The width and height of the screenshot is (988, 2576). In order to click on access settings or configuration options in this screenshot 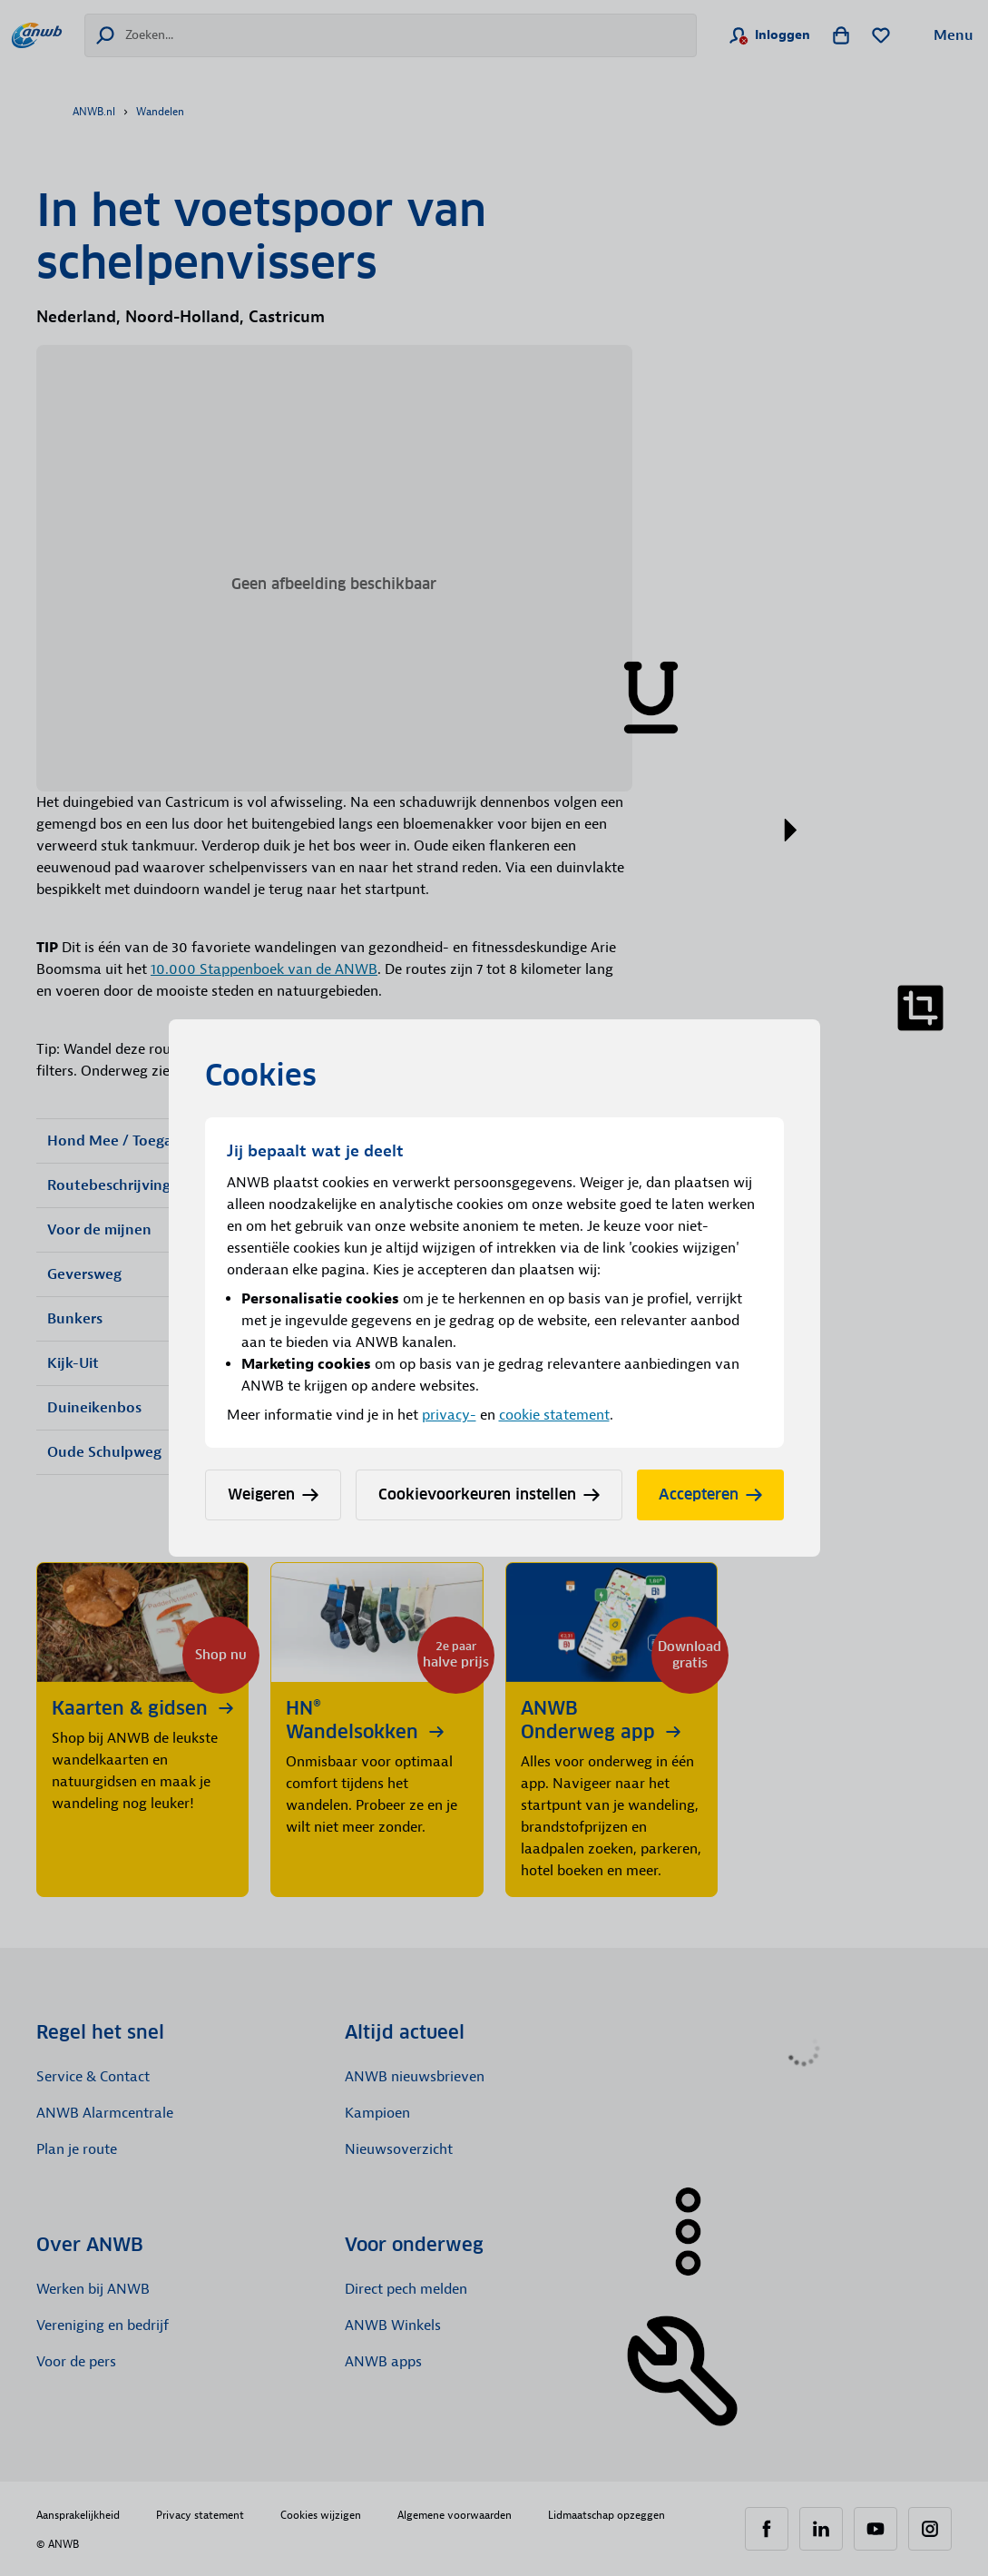, I will do `click(682, 2371)`.